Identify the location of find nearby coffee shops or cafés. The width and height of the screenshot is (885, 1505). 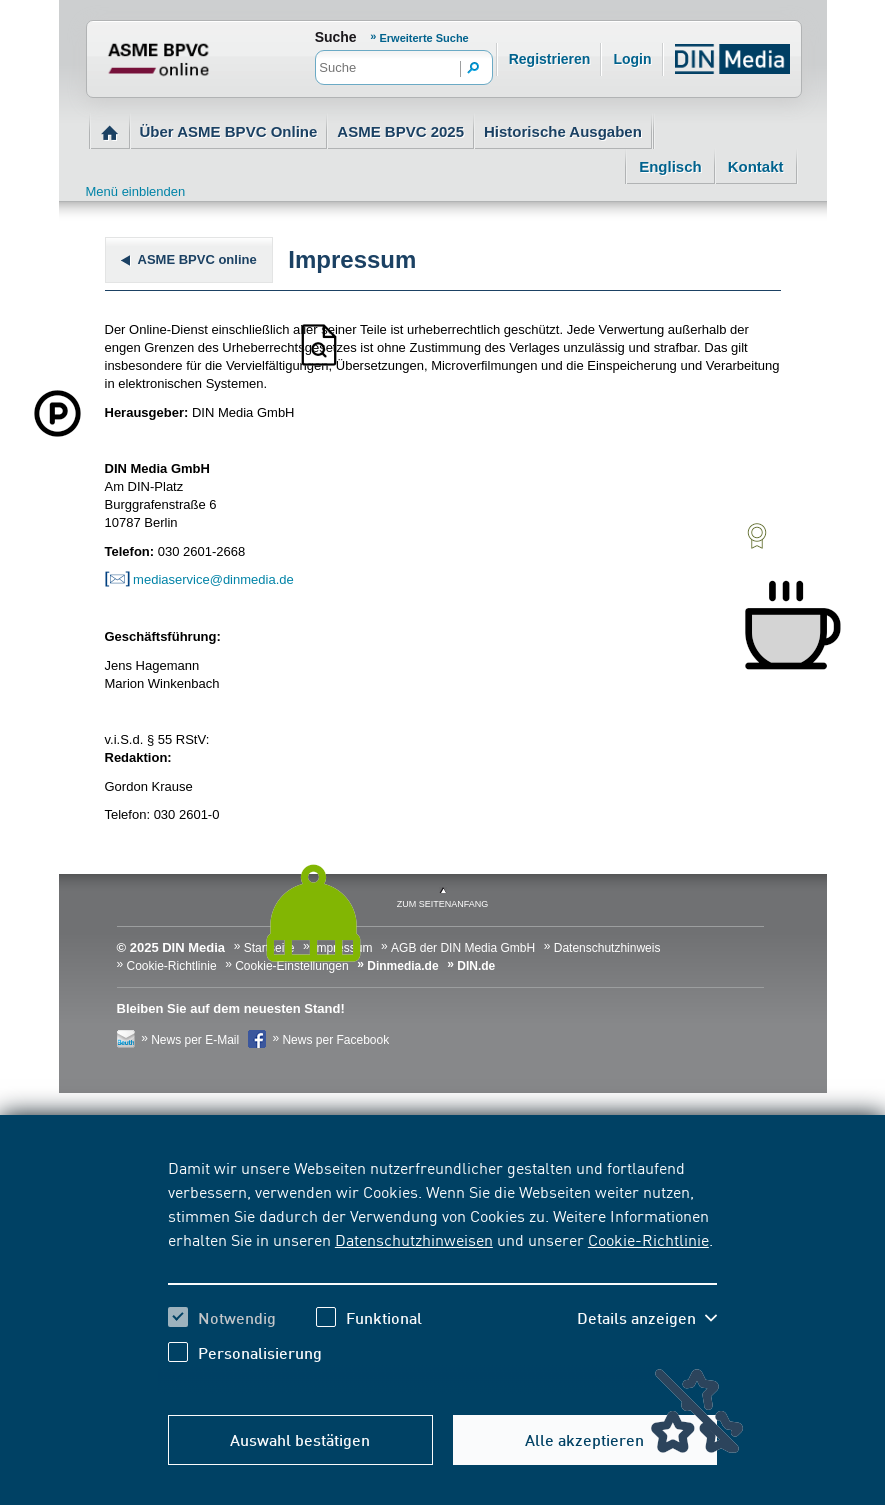
(789, 628).